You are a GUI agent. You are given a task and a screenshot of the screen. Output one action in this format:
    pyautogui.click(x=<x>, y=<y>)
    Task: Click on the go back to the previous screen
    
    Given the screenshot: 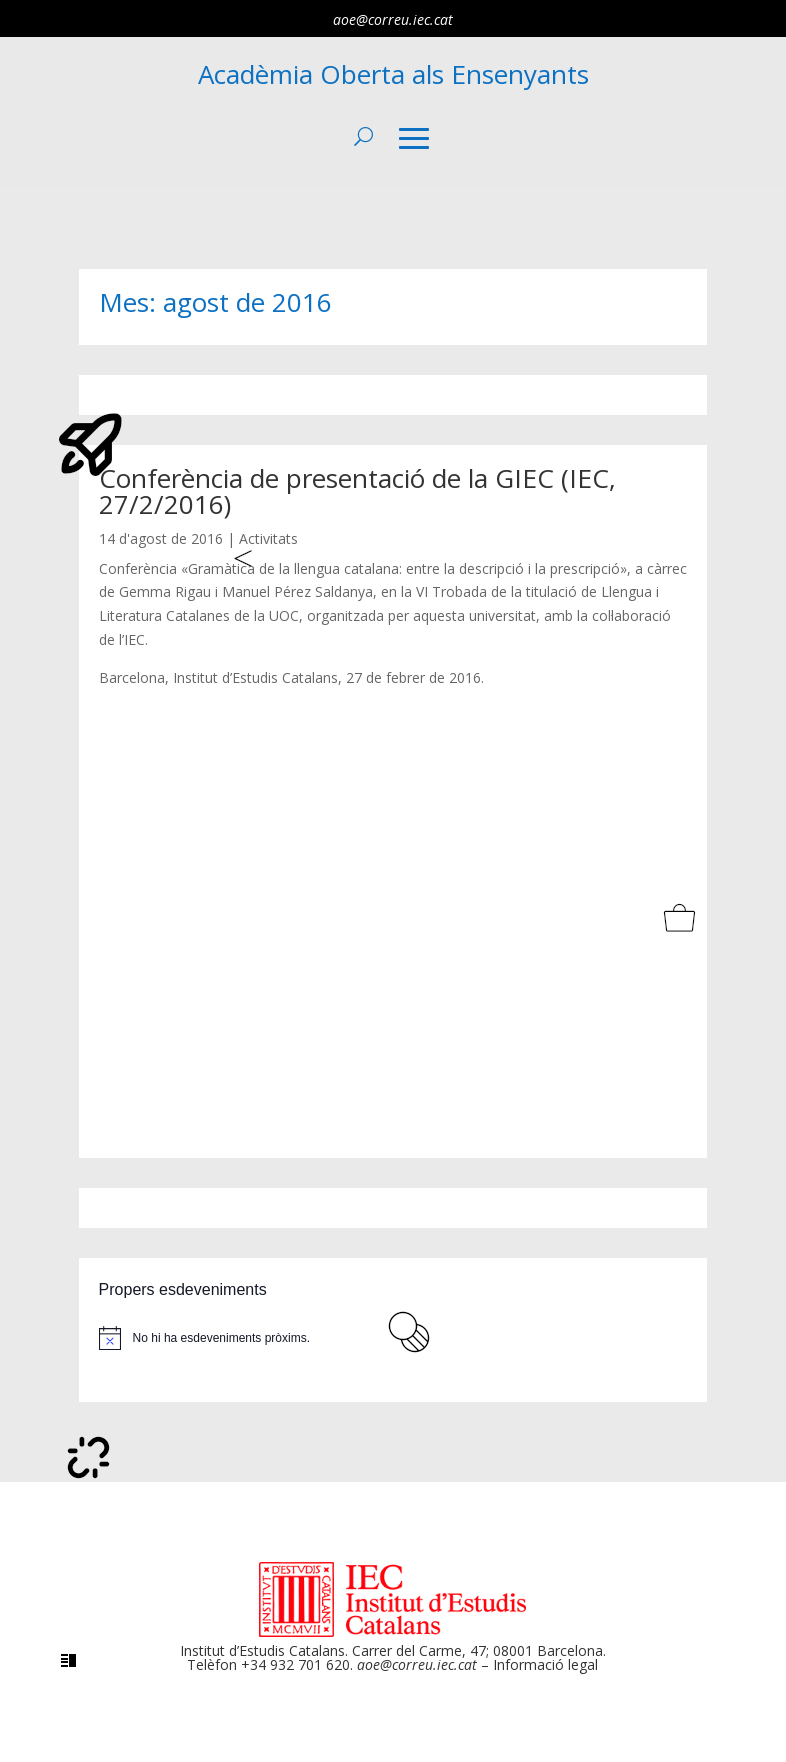 What is the action you would take?
    pyautogui.click(x=243, y=558)
    